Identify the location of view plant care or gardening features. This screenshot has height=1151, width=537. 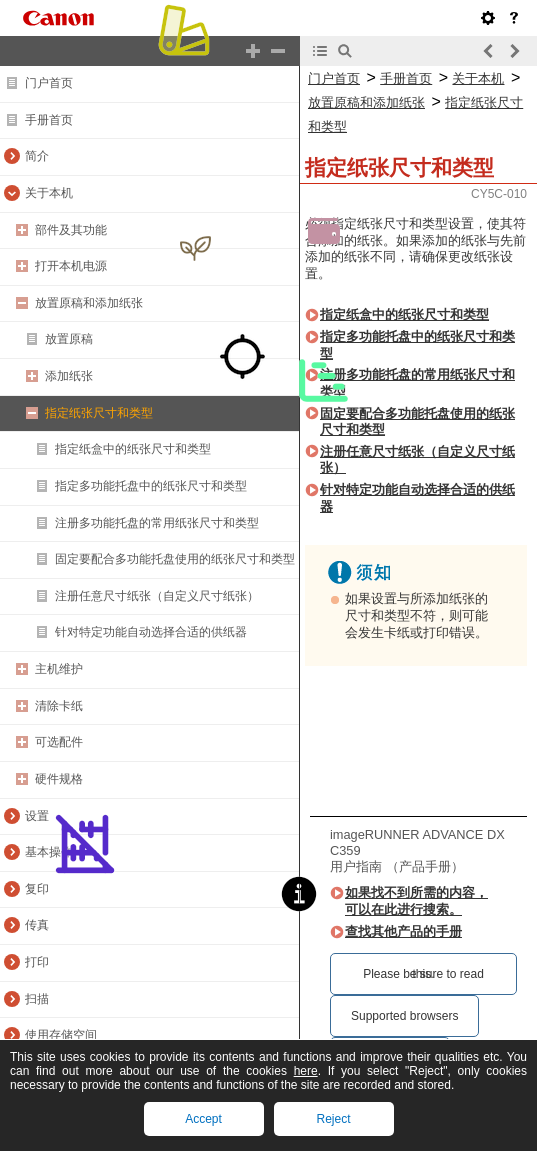
(195, 247).